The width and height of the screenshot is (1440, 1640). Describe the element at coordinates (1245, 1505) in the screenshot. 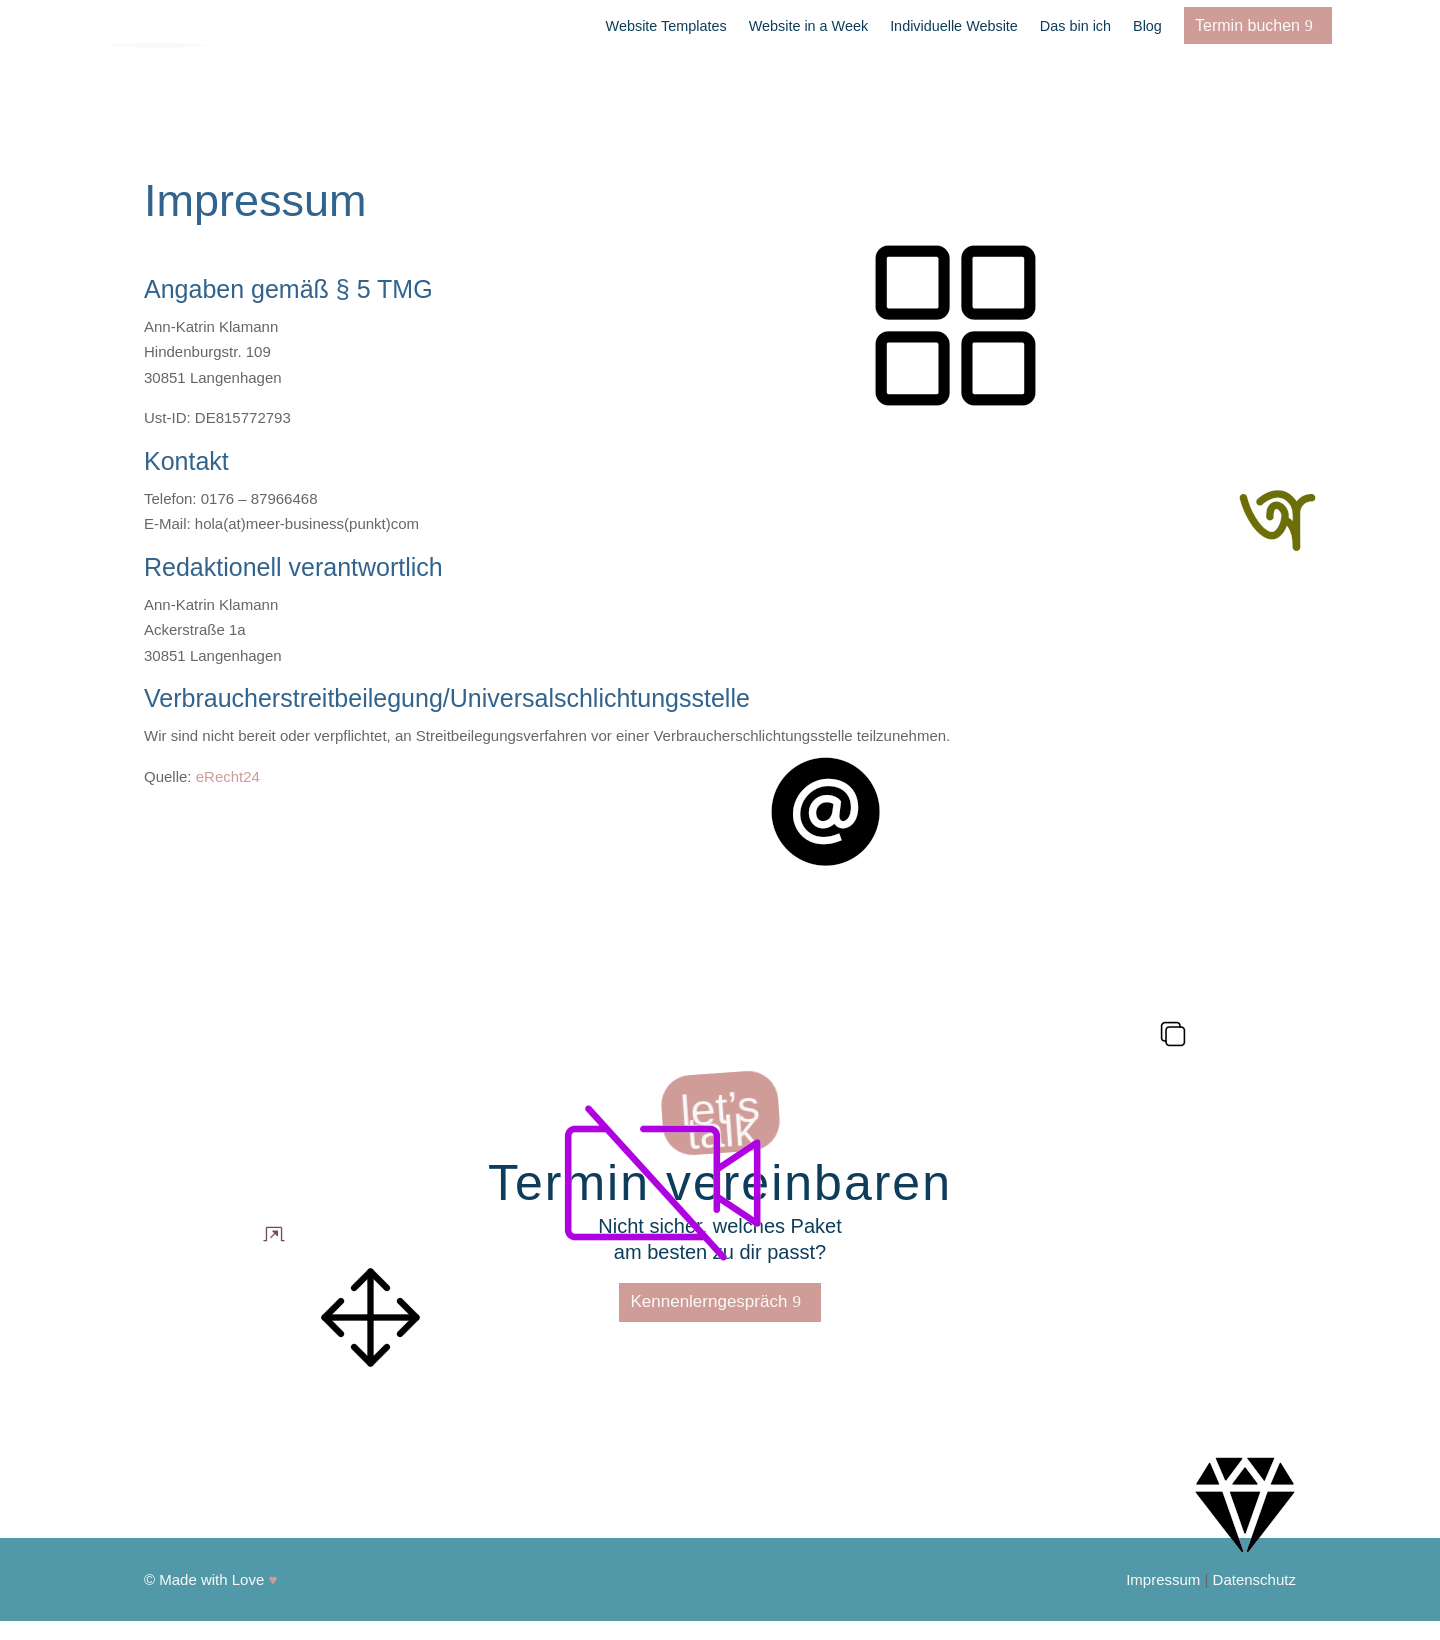

I see `indicates premium or VIP membership status` at that location.